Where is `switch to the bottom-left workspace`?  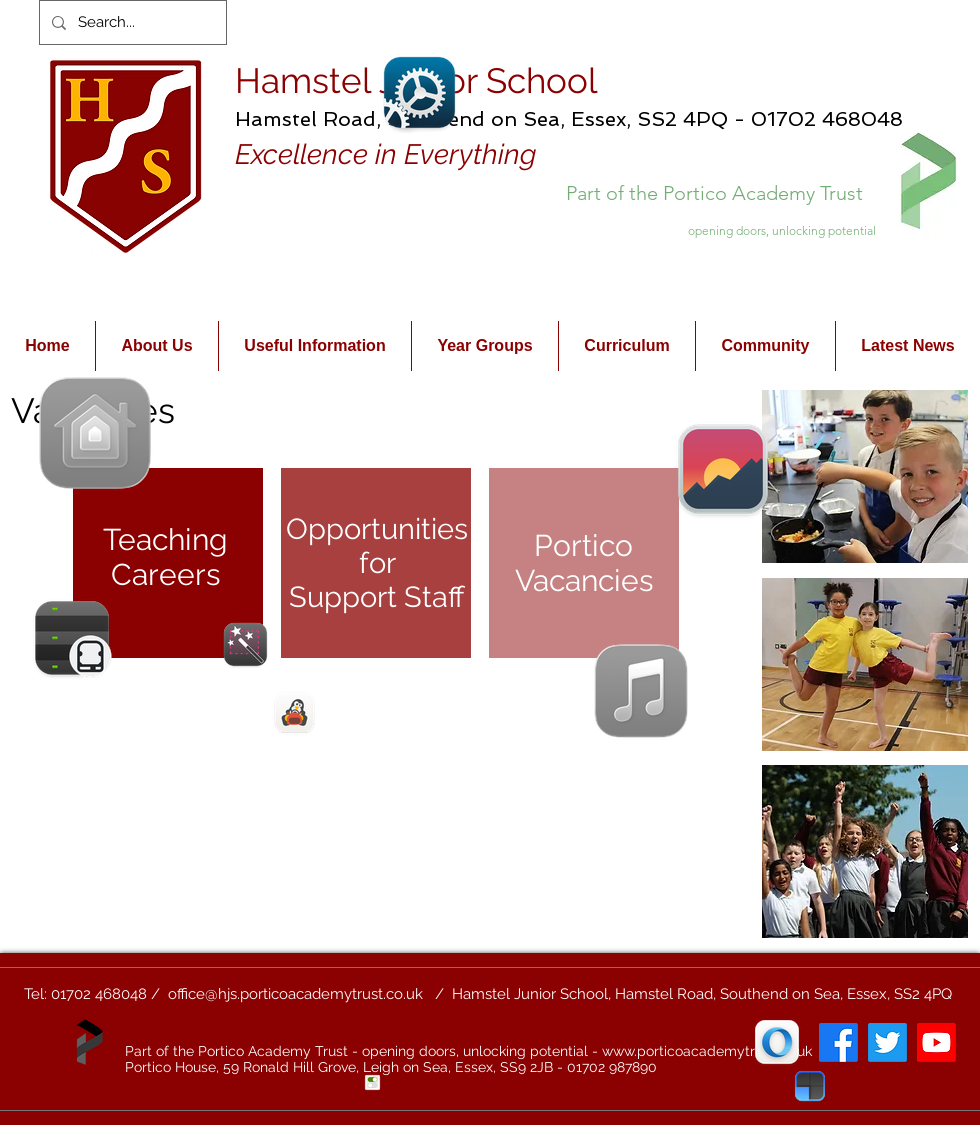
switch to the bottom-left workspace is located at coordinates (810, 1086).